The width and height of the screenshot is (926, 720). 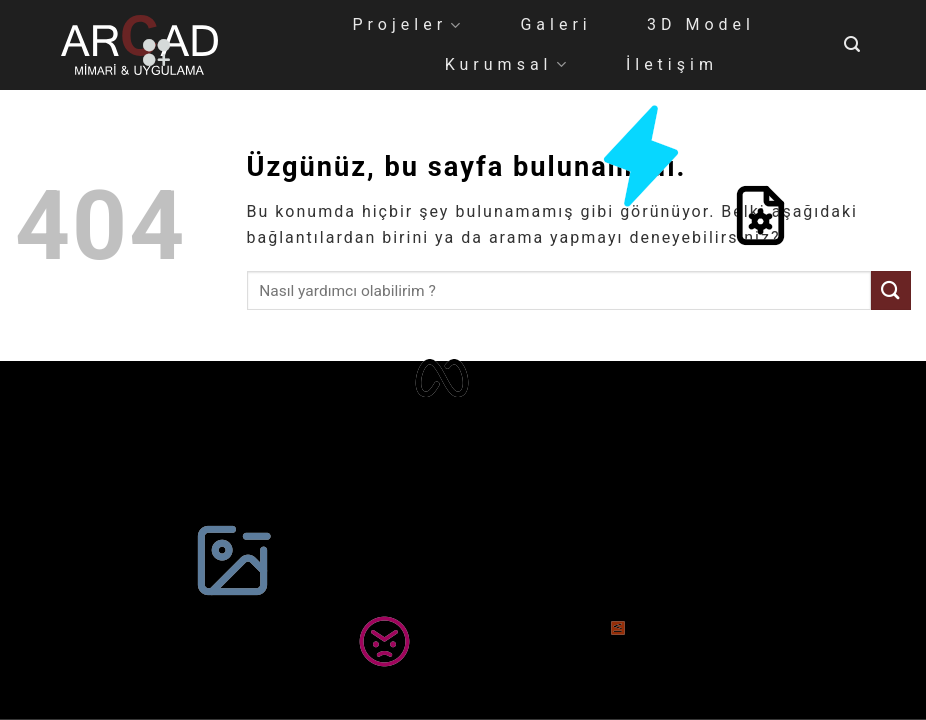 What do you see at coordinates (156, 52) in the screenshot?
I see `add a new item to a group or collection` at bounding box center [156, 52].